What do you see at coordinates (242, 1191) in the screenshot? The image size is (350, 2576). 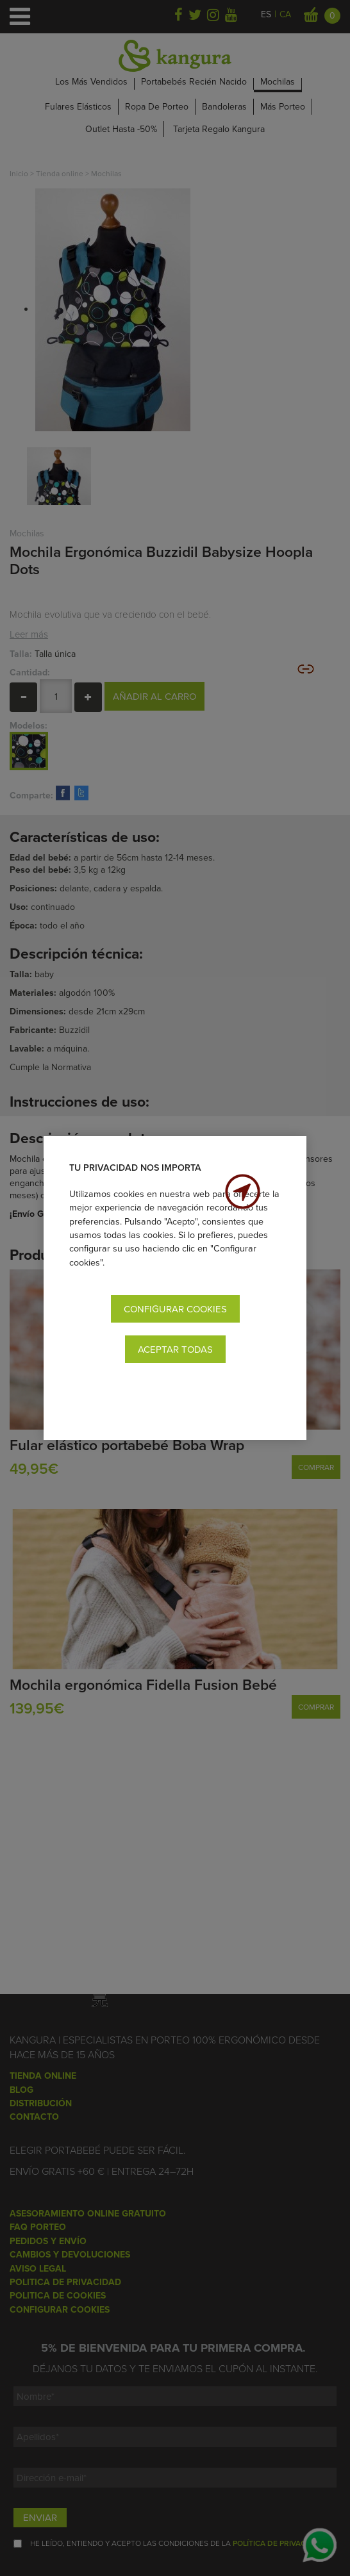 I see `tap to navigate to this location` at bounding box center [242, 1191].